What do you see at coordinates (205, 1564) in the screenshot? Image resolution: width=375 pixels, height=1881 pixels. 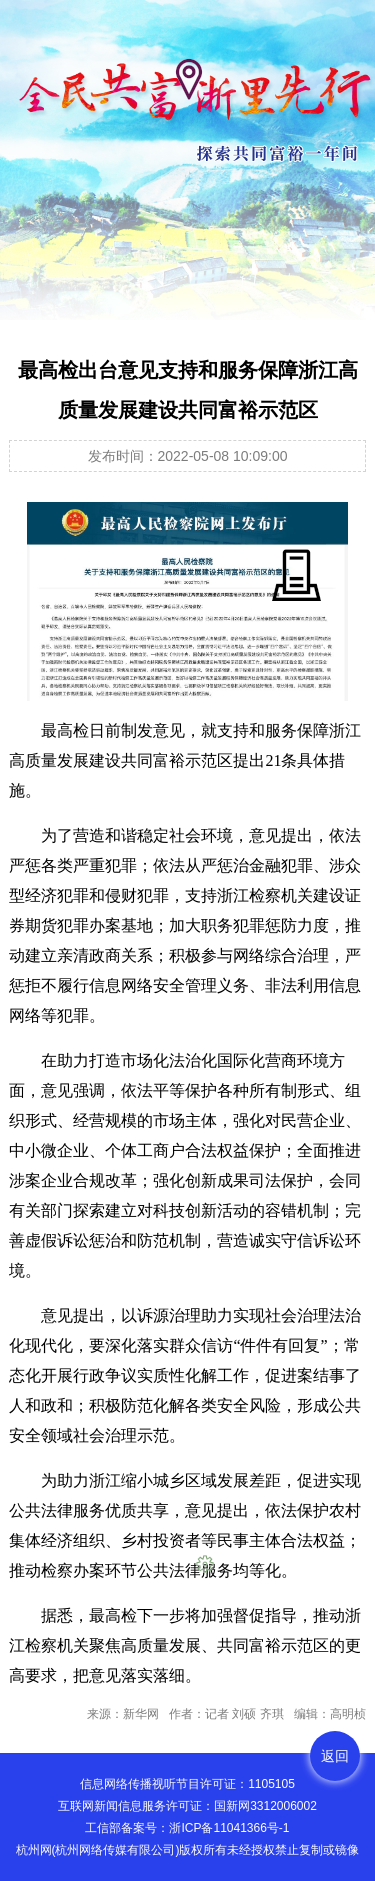 I see `access settings or preferences` at bounding box center [205, 1564].